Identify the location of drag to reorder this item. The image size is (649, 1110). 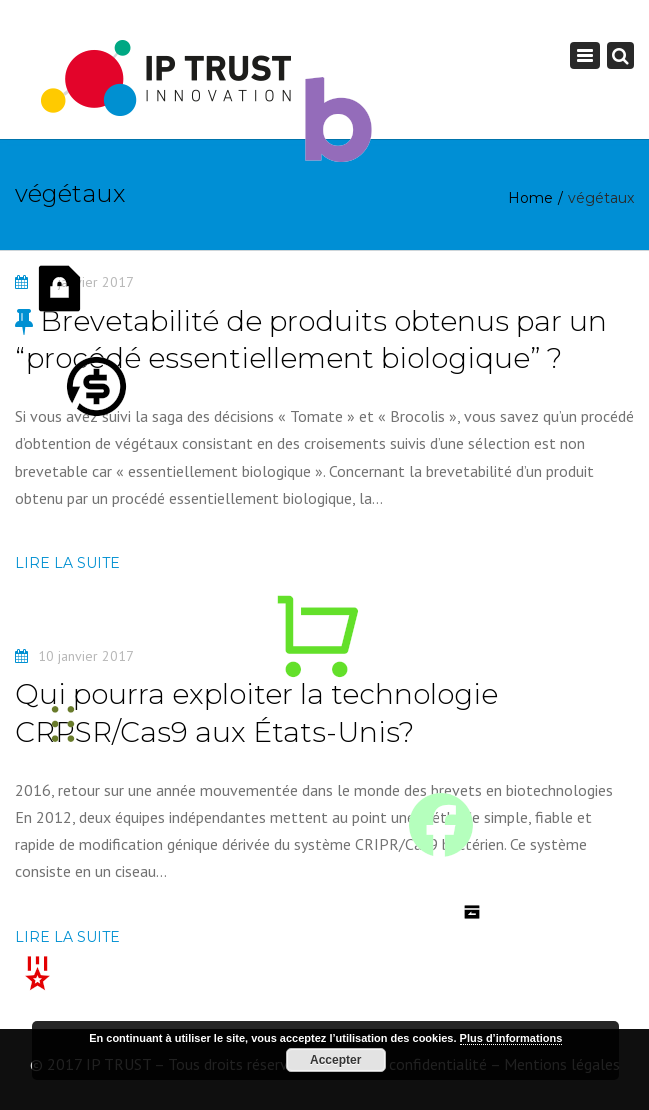
(63, 724).